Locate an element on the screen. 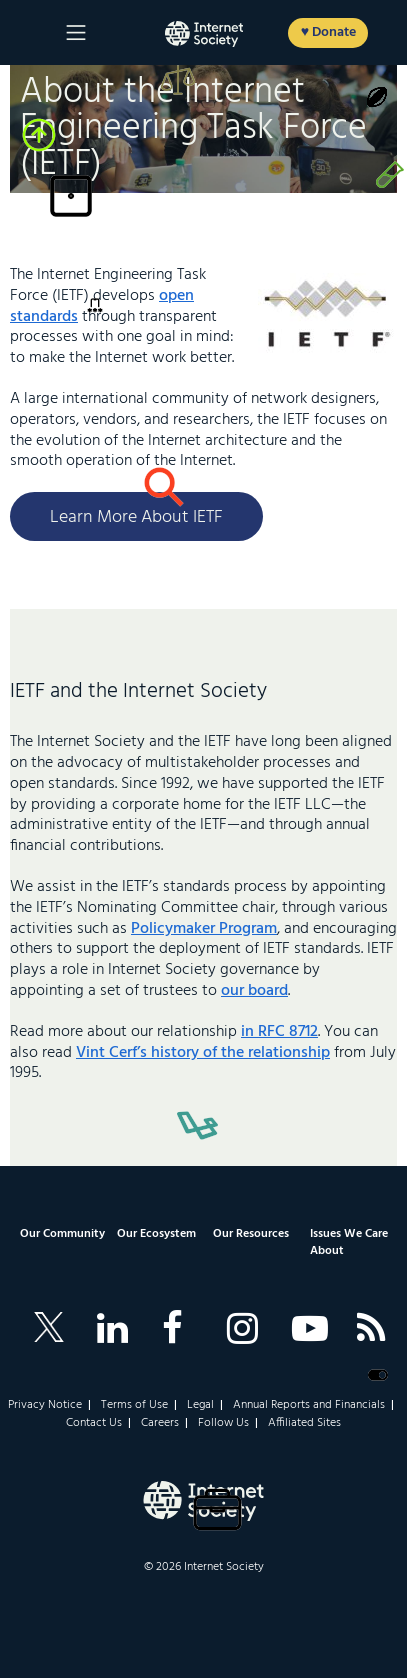 The width and height of the screenshot is (407, 1678). toggle a setting on or off is located at coordinates (378, 1375).